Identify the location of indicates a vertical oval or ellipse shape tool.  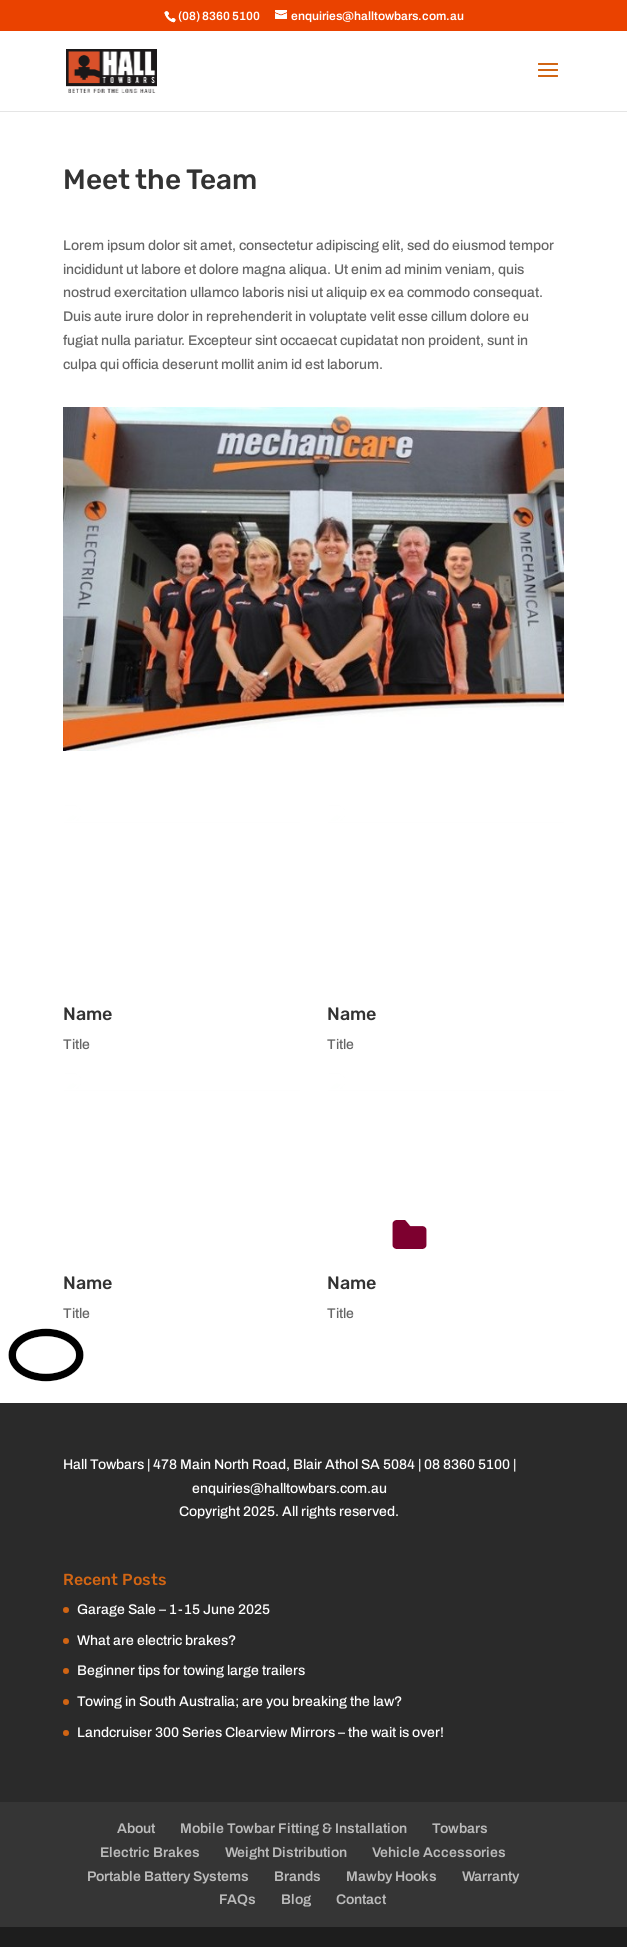
(46, 1355).